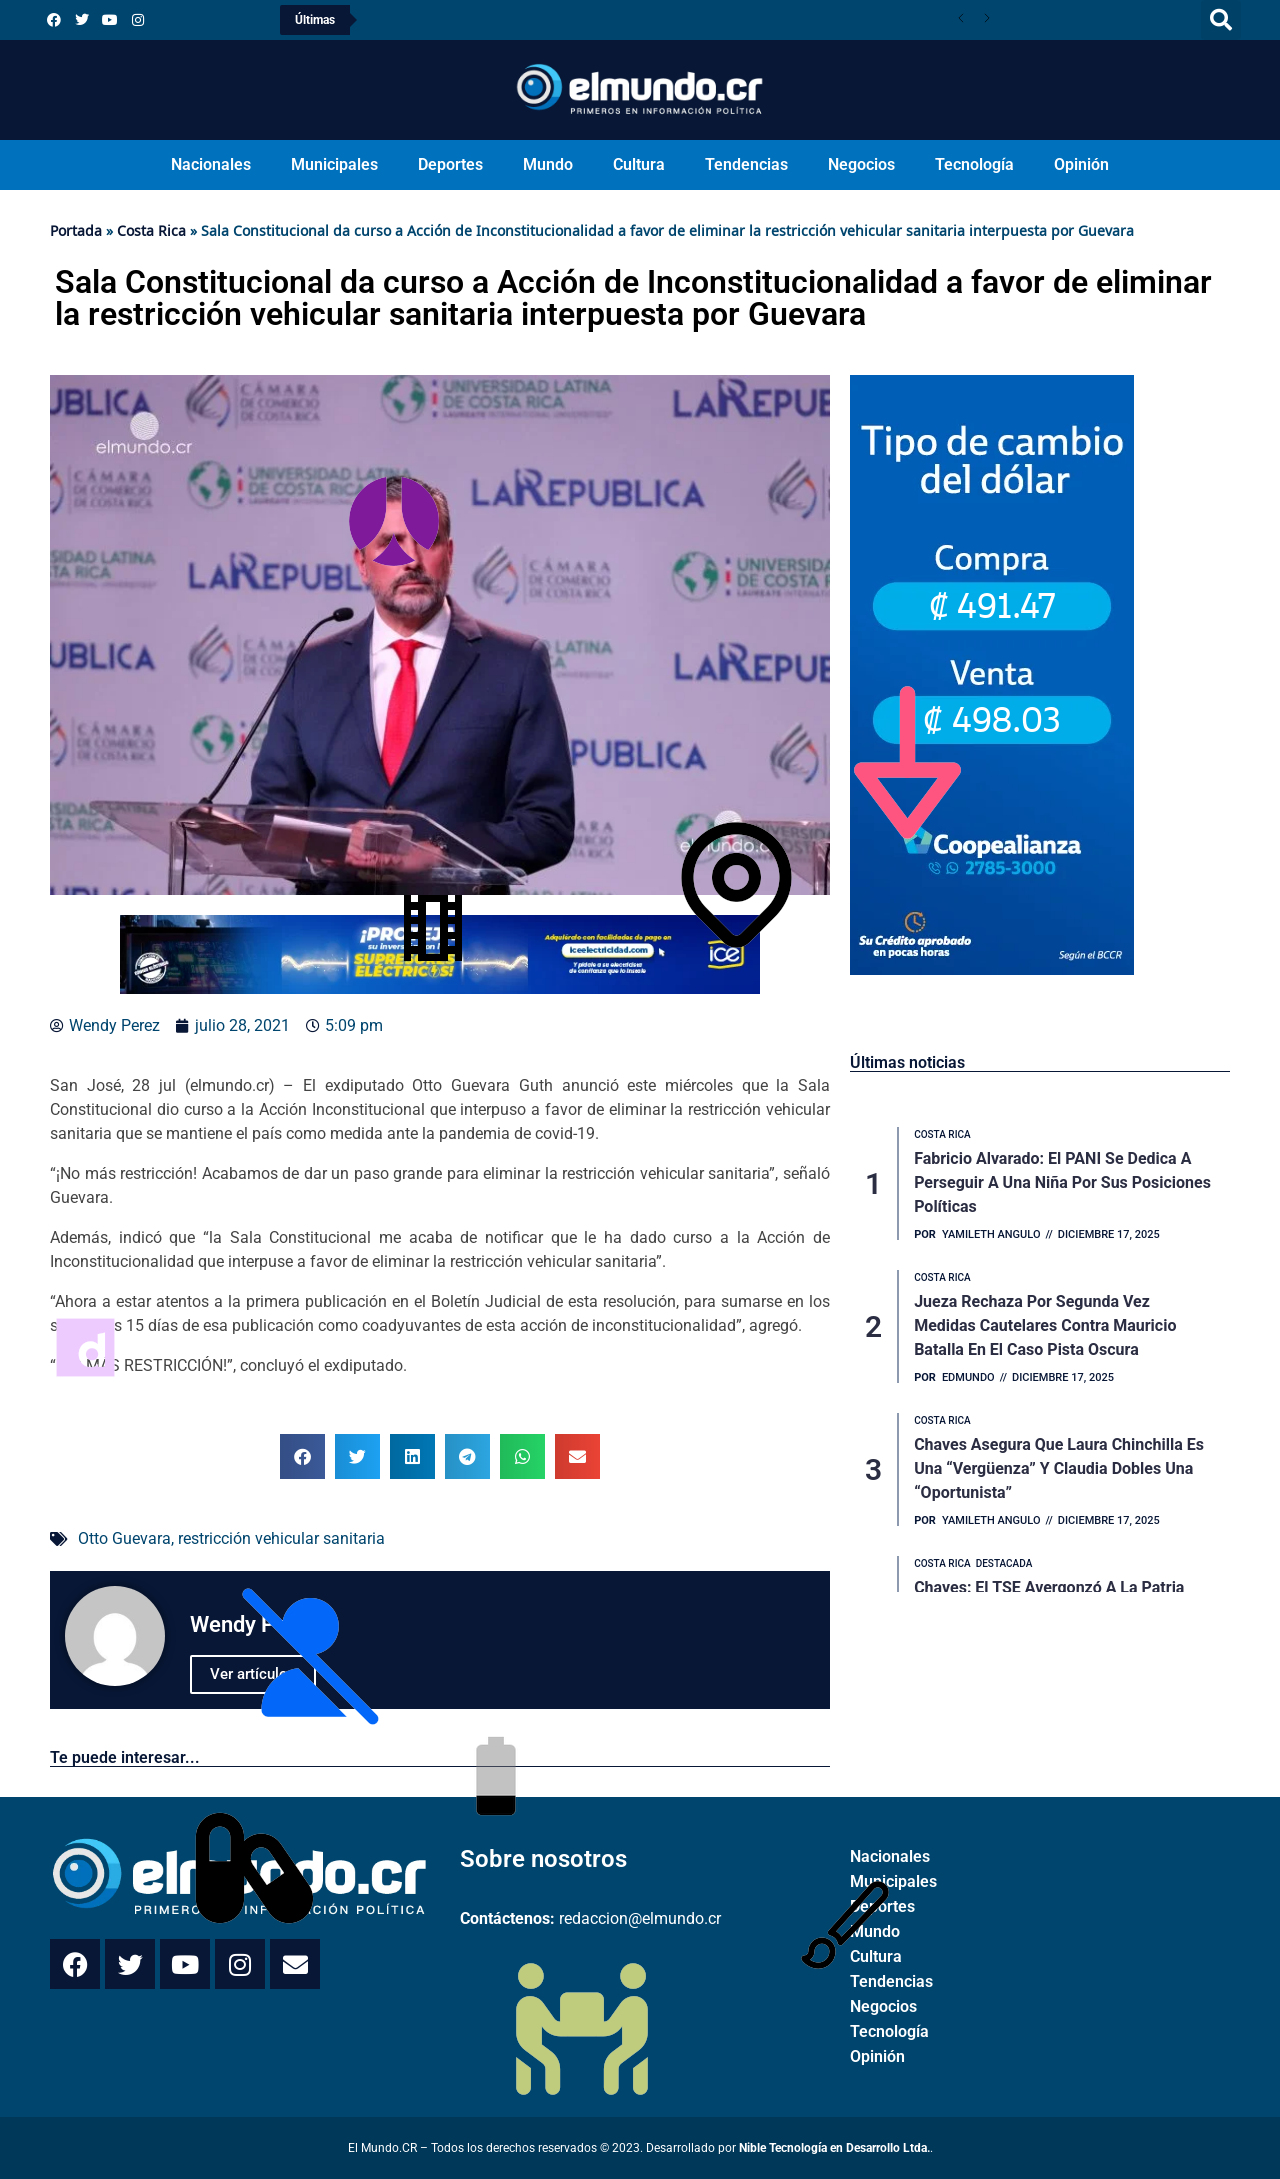  Describe the element at coordinates (433, 928) in the screenshot. I see `access movies or video content` at that location.